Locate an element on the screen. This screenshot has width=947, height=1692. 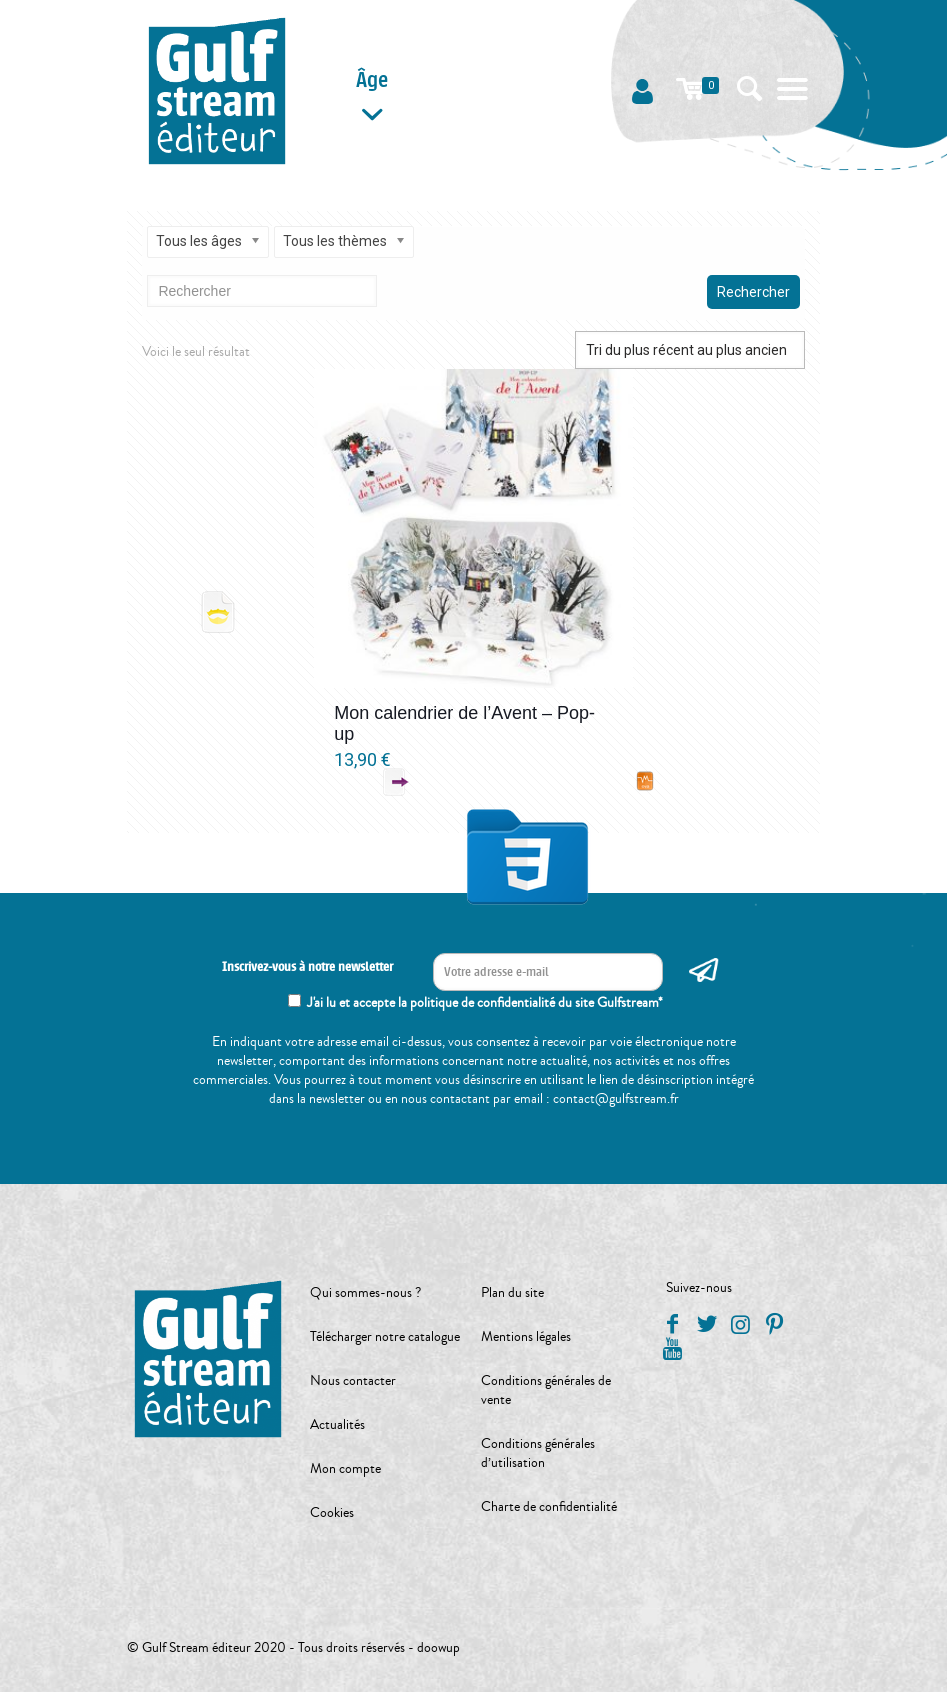
export document to another location is located at coordinates (394, 782).